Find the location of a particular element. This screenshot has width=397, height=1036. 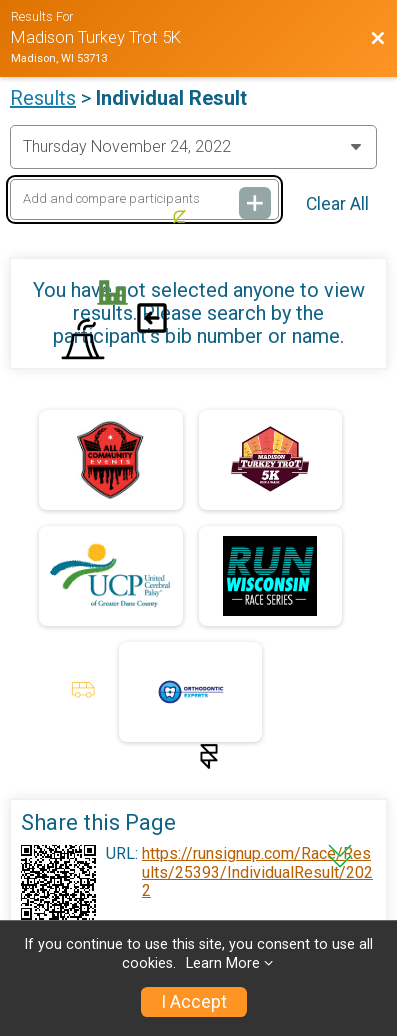

view city or urban location is located at coordinates (112, 292).